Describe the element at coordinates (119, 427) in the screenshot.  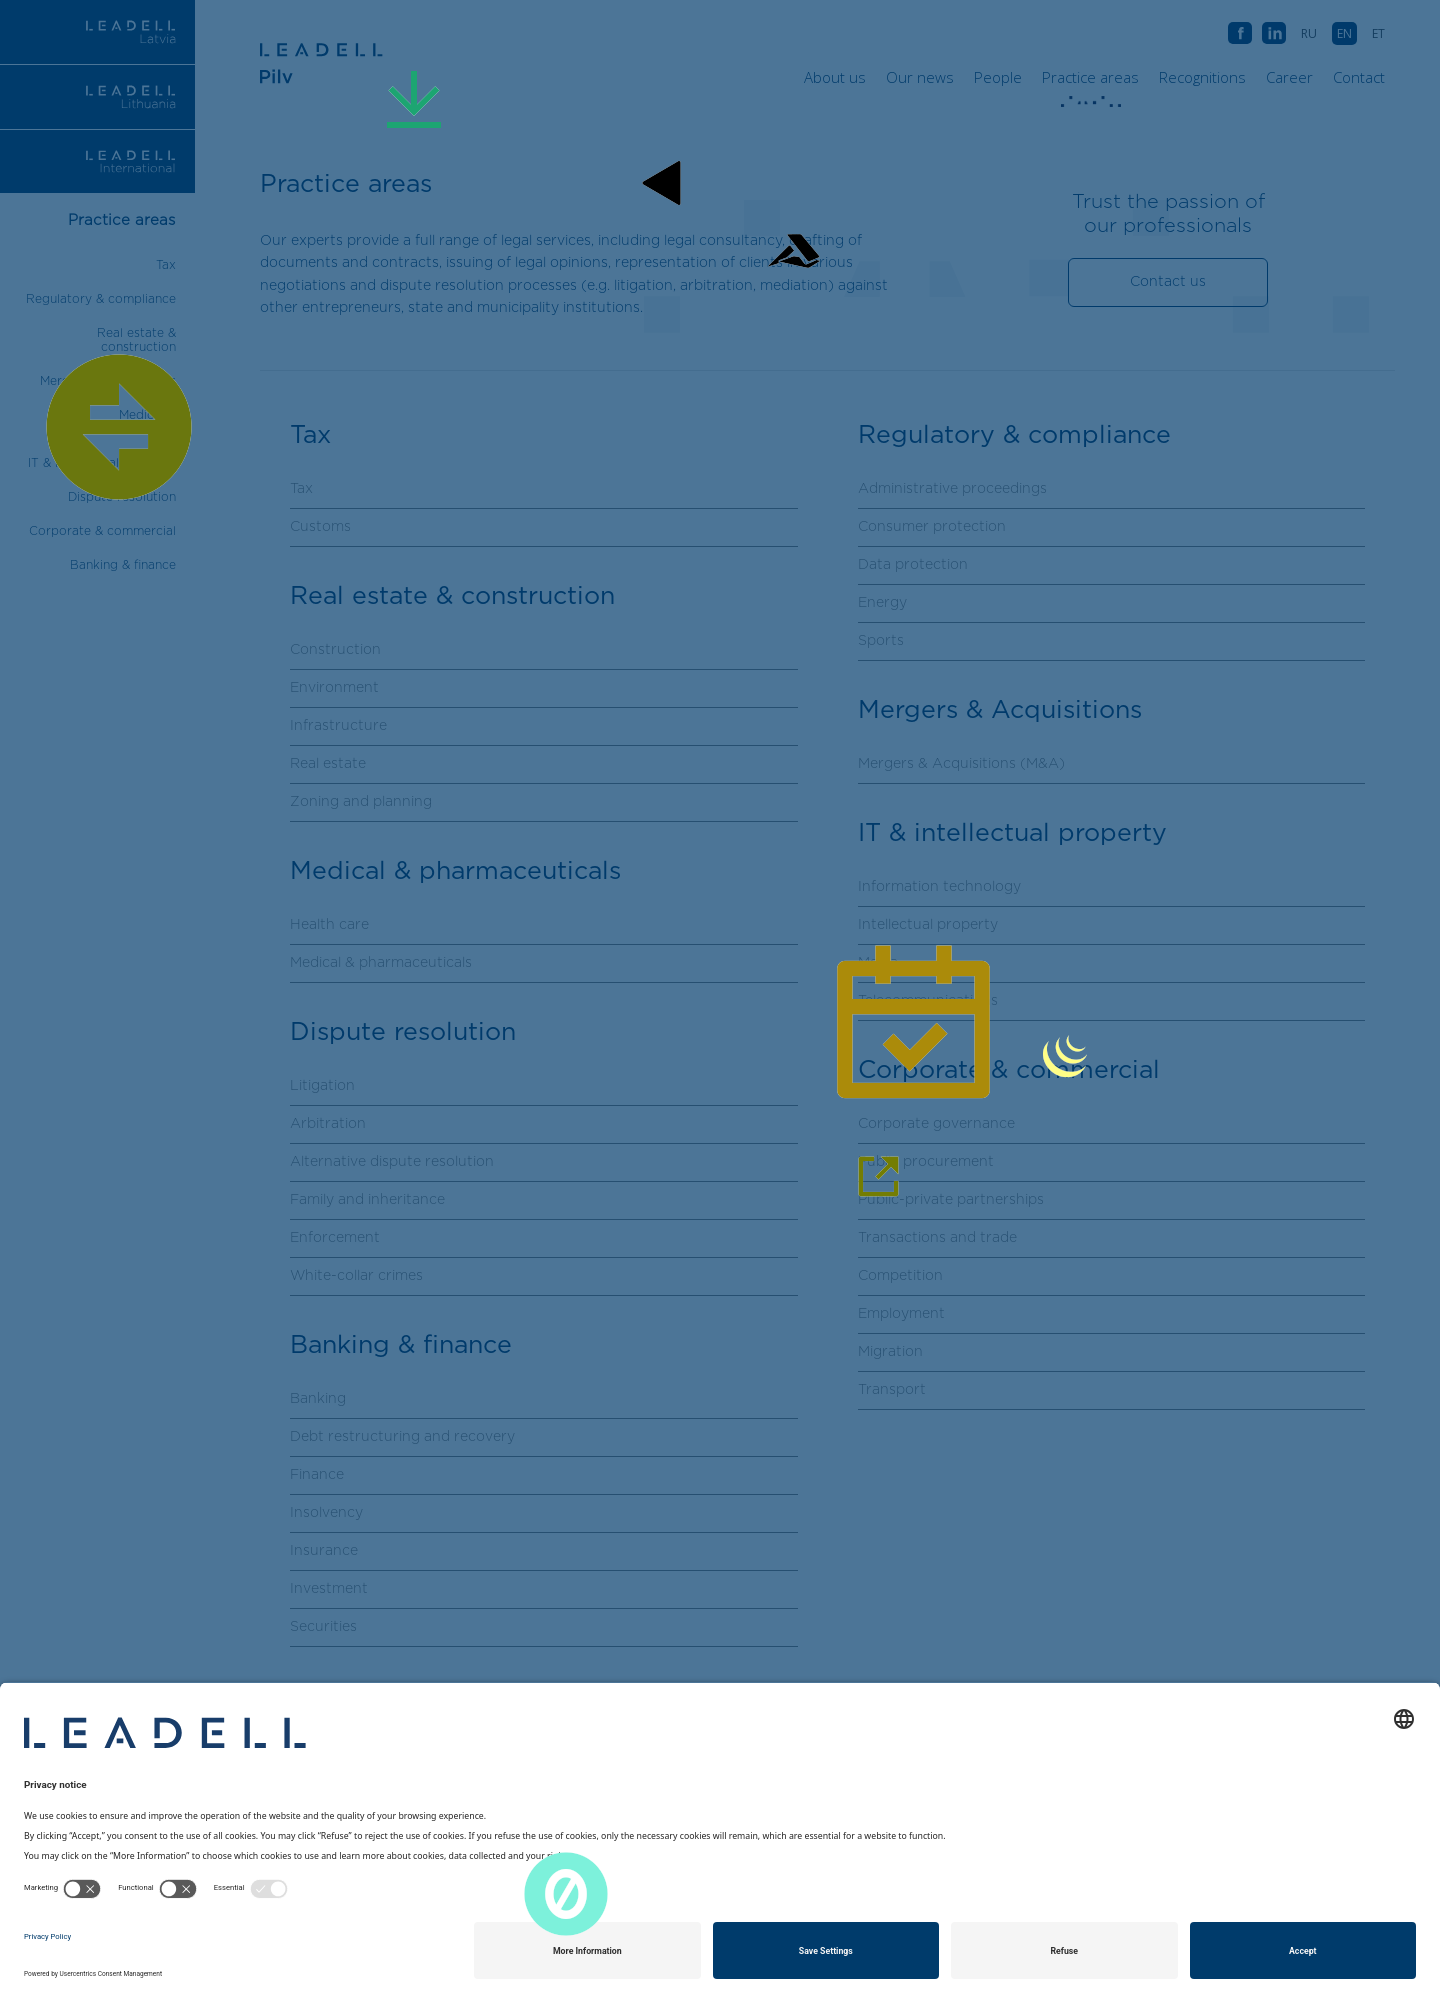
I see `exchange or swap currencies` at that location.